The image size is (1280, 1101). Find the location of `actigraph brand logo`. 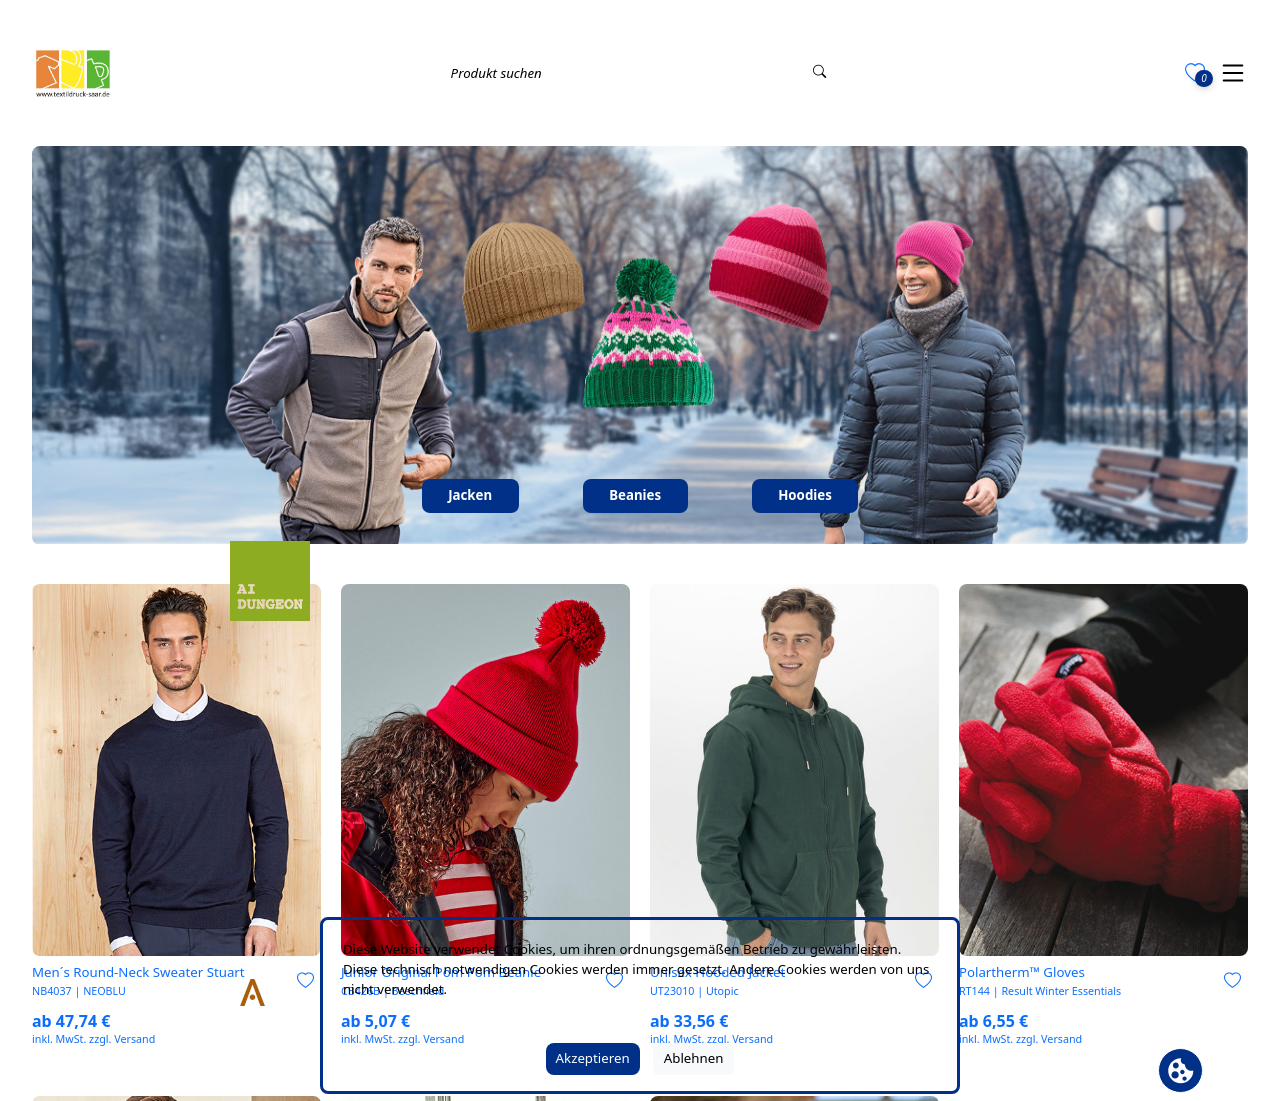

actigraph brand logo is located at coordinates (252, 992).